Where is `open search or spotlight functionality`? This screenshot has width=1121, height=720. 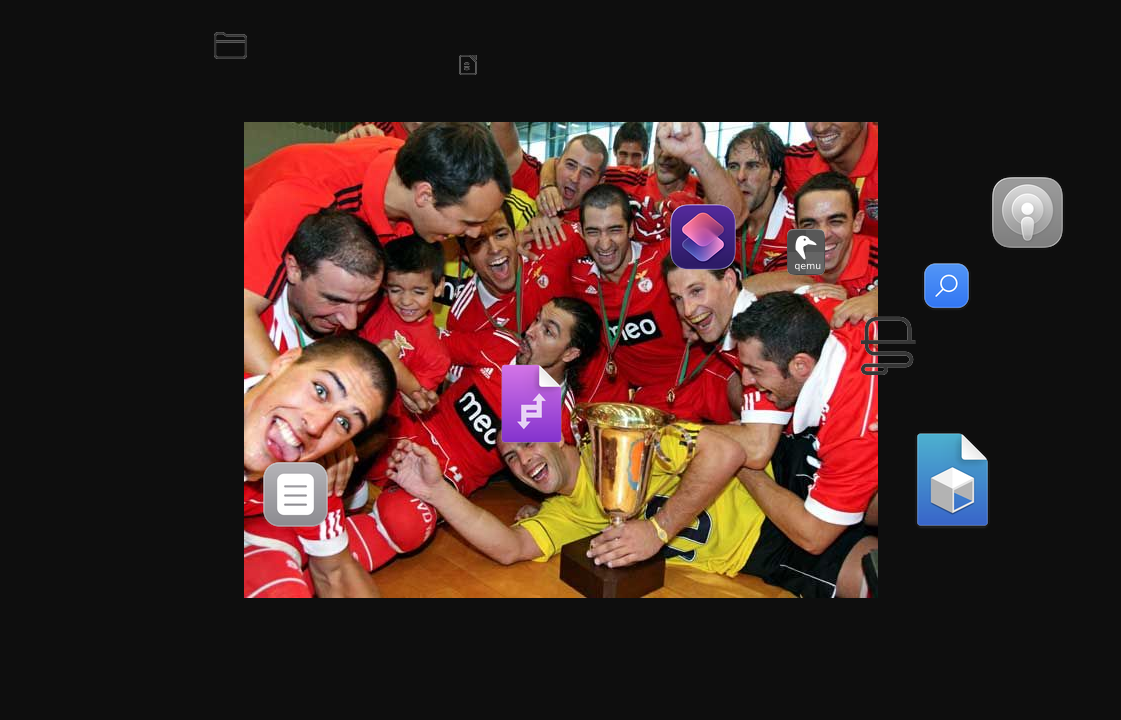
open search or spotlight functionality is located at coordinates (946, 286).